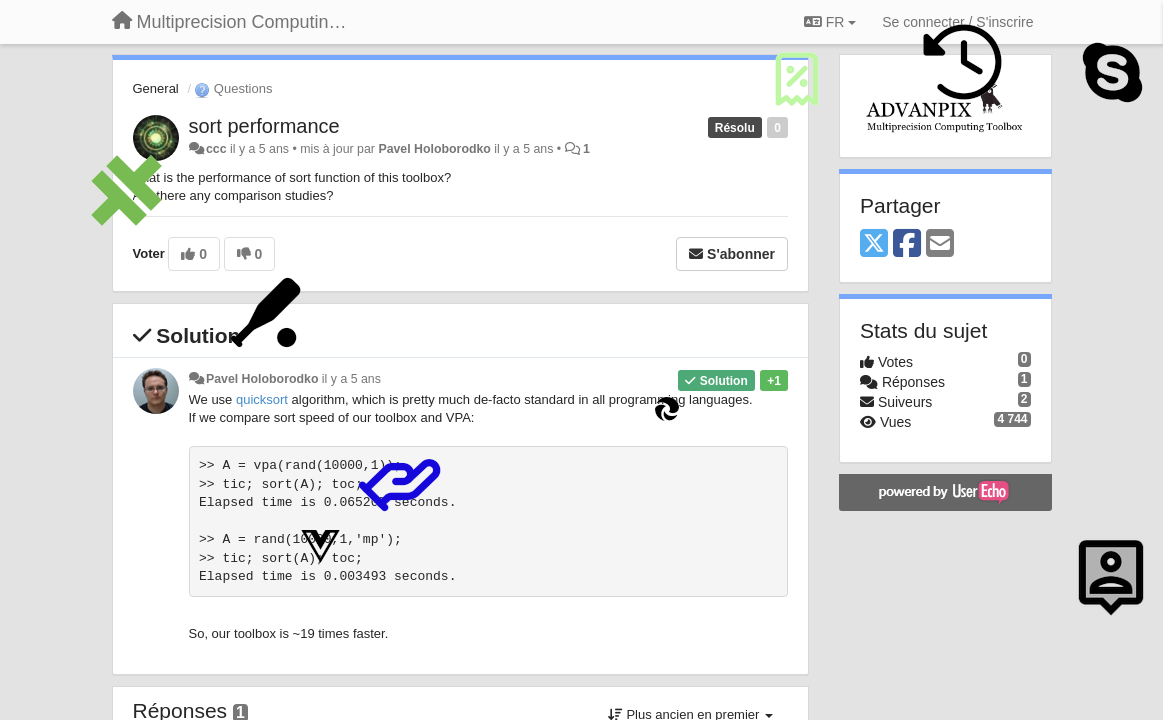 The height and width of the screenshot is (720, 1163). Describe the element at coordinates (964, 62) in the screenshot. I see `view history or recent activity` at that location.